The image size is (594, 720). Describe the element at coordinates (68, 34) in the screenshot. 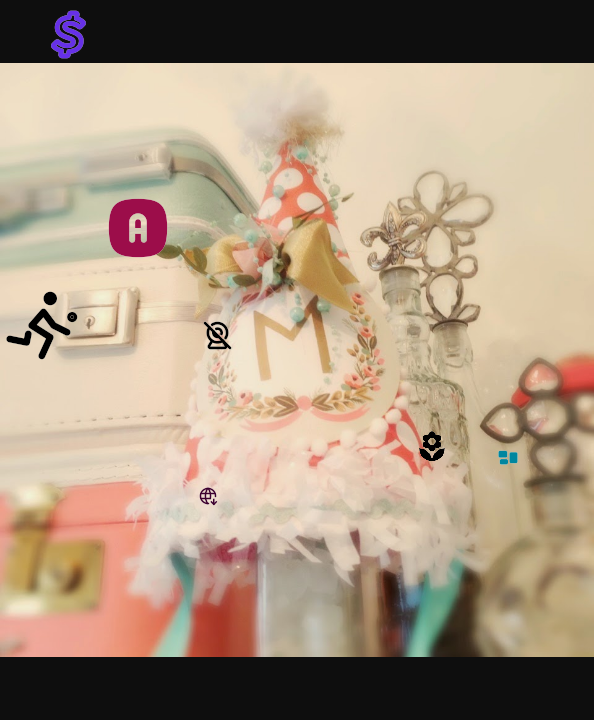

I see `open Cash App` at that location.